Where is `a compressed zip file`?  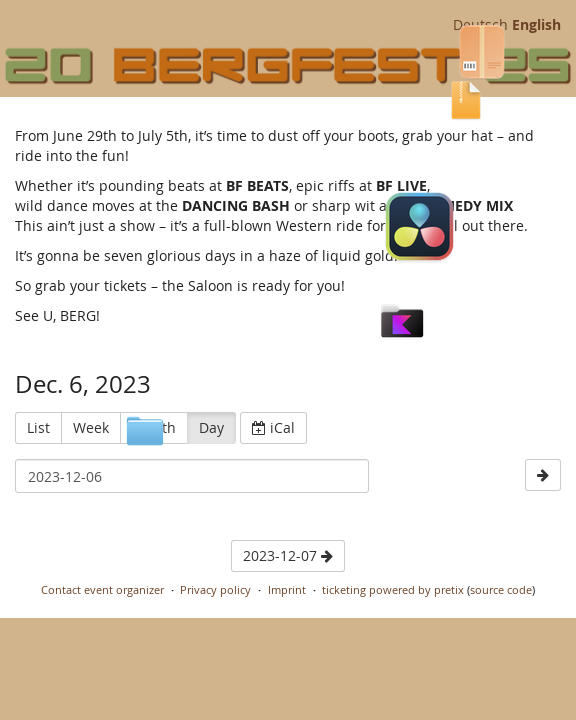
a compressed zip file is located at coordinates (466, 101).